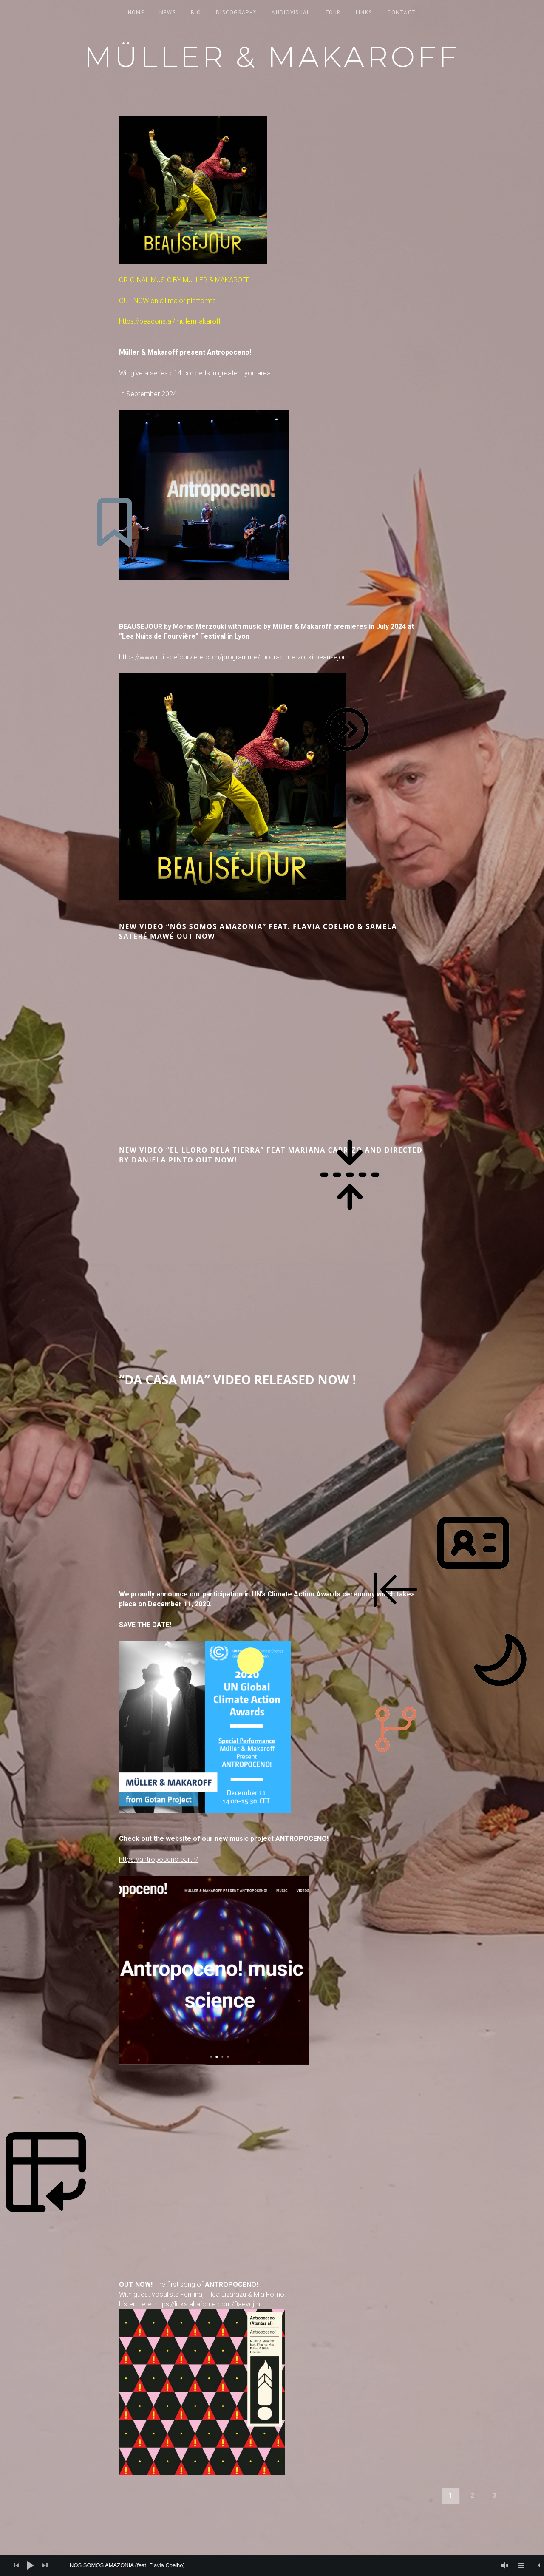 The width and height of the screenshot is (544, 2576). What do you see at coordinates (347, 730) in the screenshot?
I see `skip forward or advance to next item` at bounding box center [347, 730].